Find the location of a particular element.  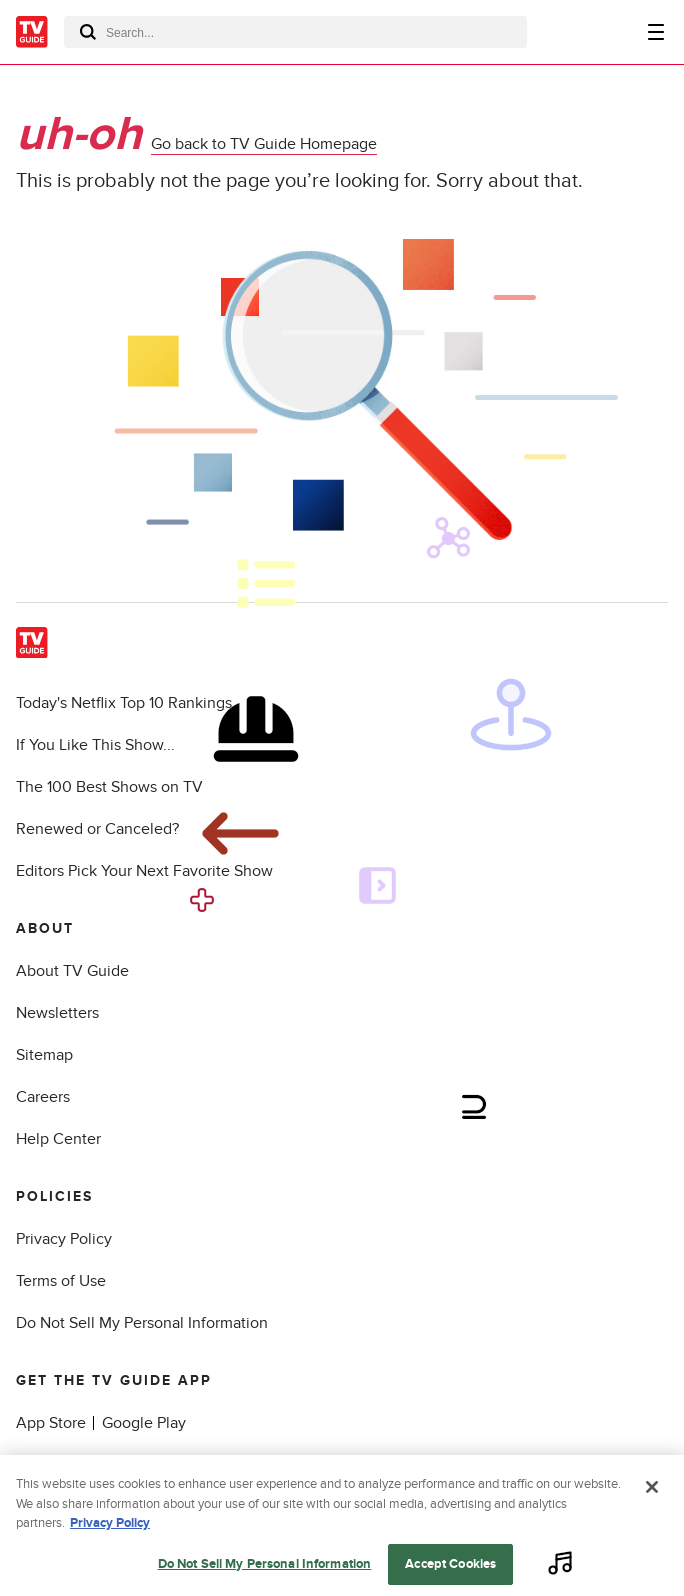

indicates a superset relationship in mathematical notation is located at coordinates (473, 1107).